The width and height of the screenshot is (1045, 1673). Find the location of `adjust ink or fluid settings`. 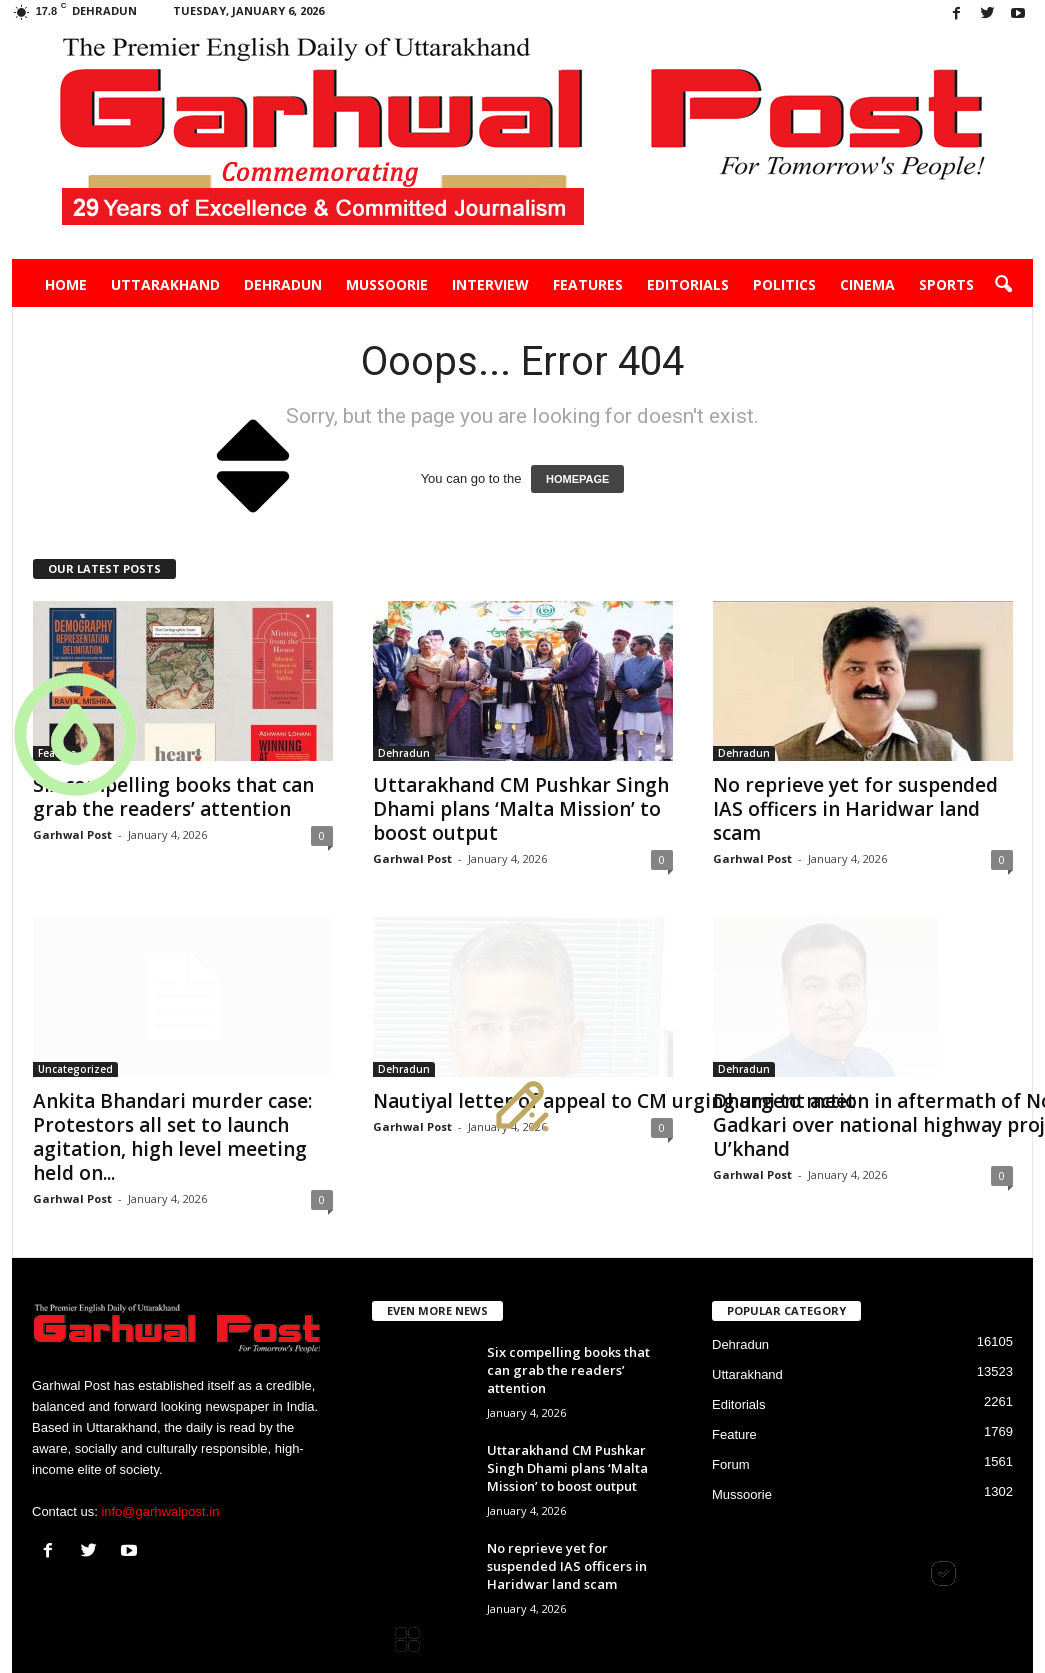

adjust ink or fluid settings is located at coordinates (75, 734).